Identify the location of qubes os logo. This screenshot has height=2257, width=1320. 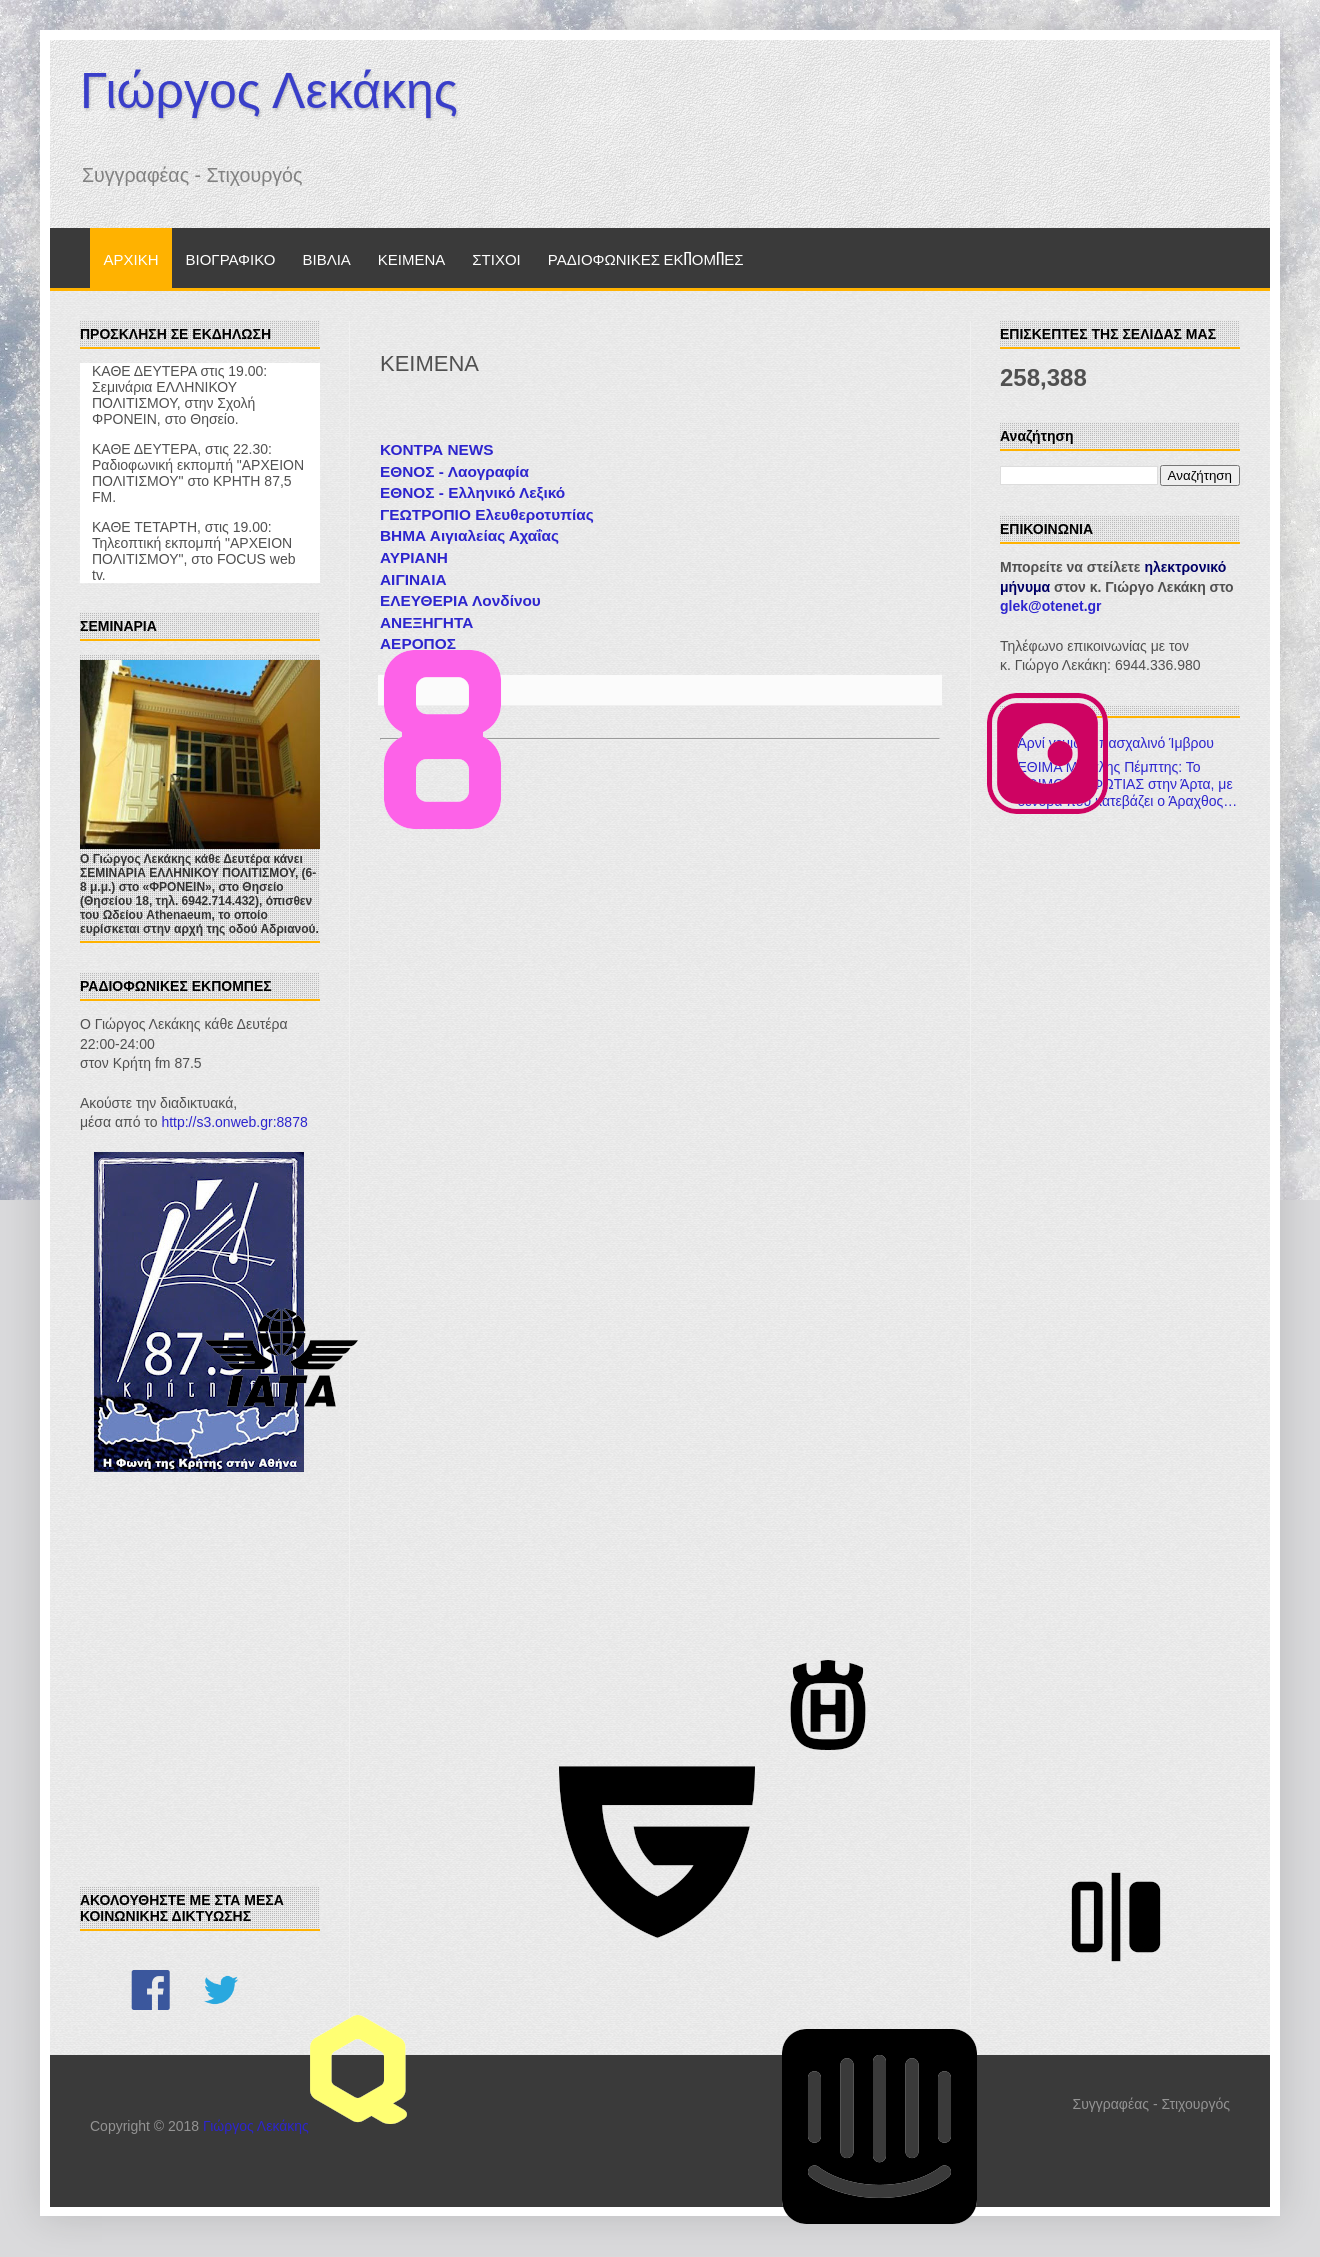
(358, 2069).